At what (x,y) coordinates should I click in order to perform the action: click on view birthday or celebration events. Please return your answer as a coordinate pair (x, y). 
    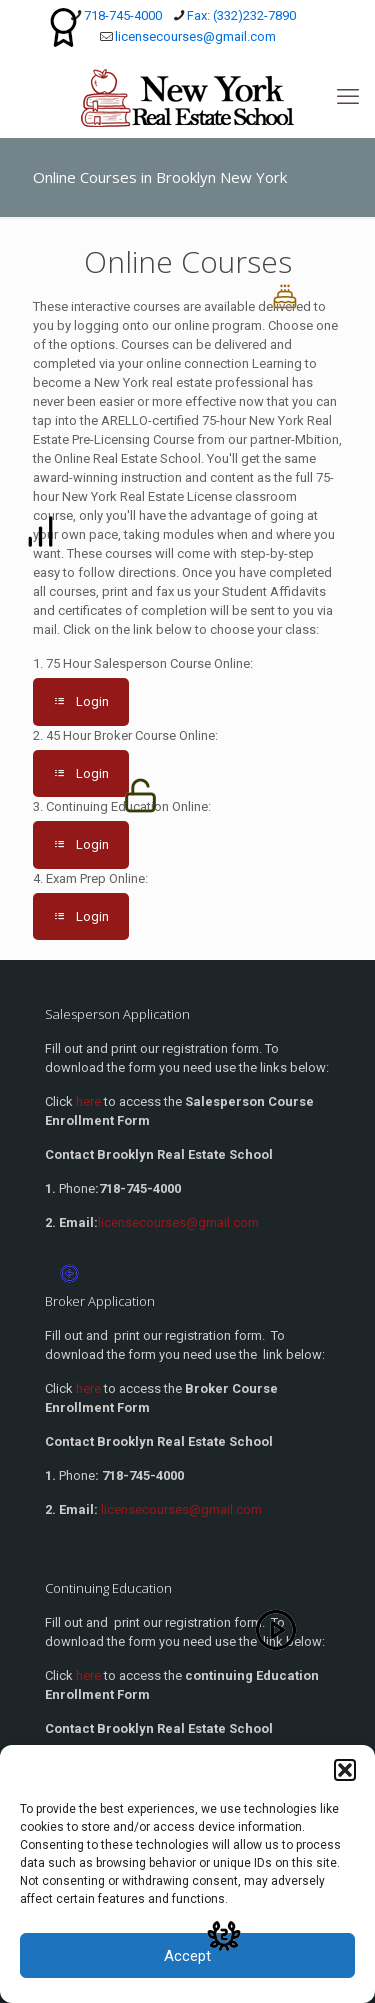
    Looking at the image, I should click on (285, 296).